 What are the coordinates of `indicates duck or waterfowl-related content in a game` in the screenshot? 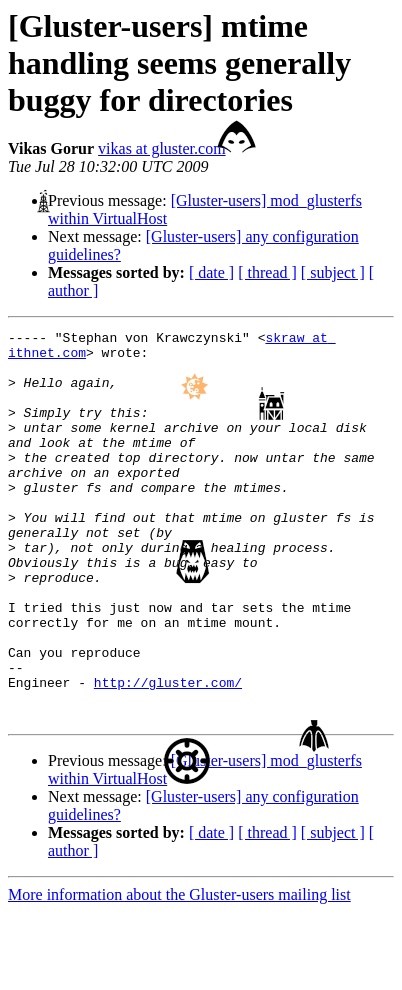 It's located at (314, 736).